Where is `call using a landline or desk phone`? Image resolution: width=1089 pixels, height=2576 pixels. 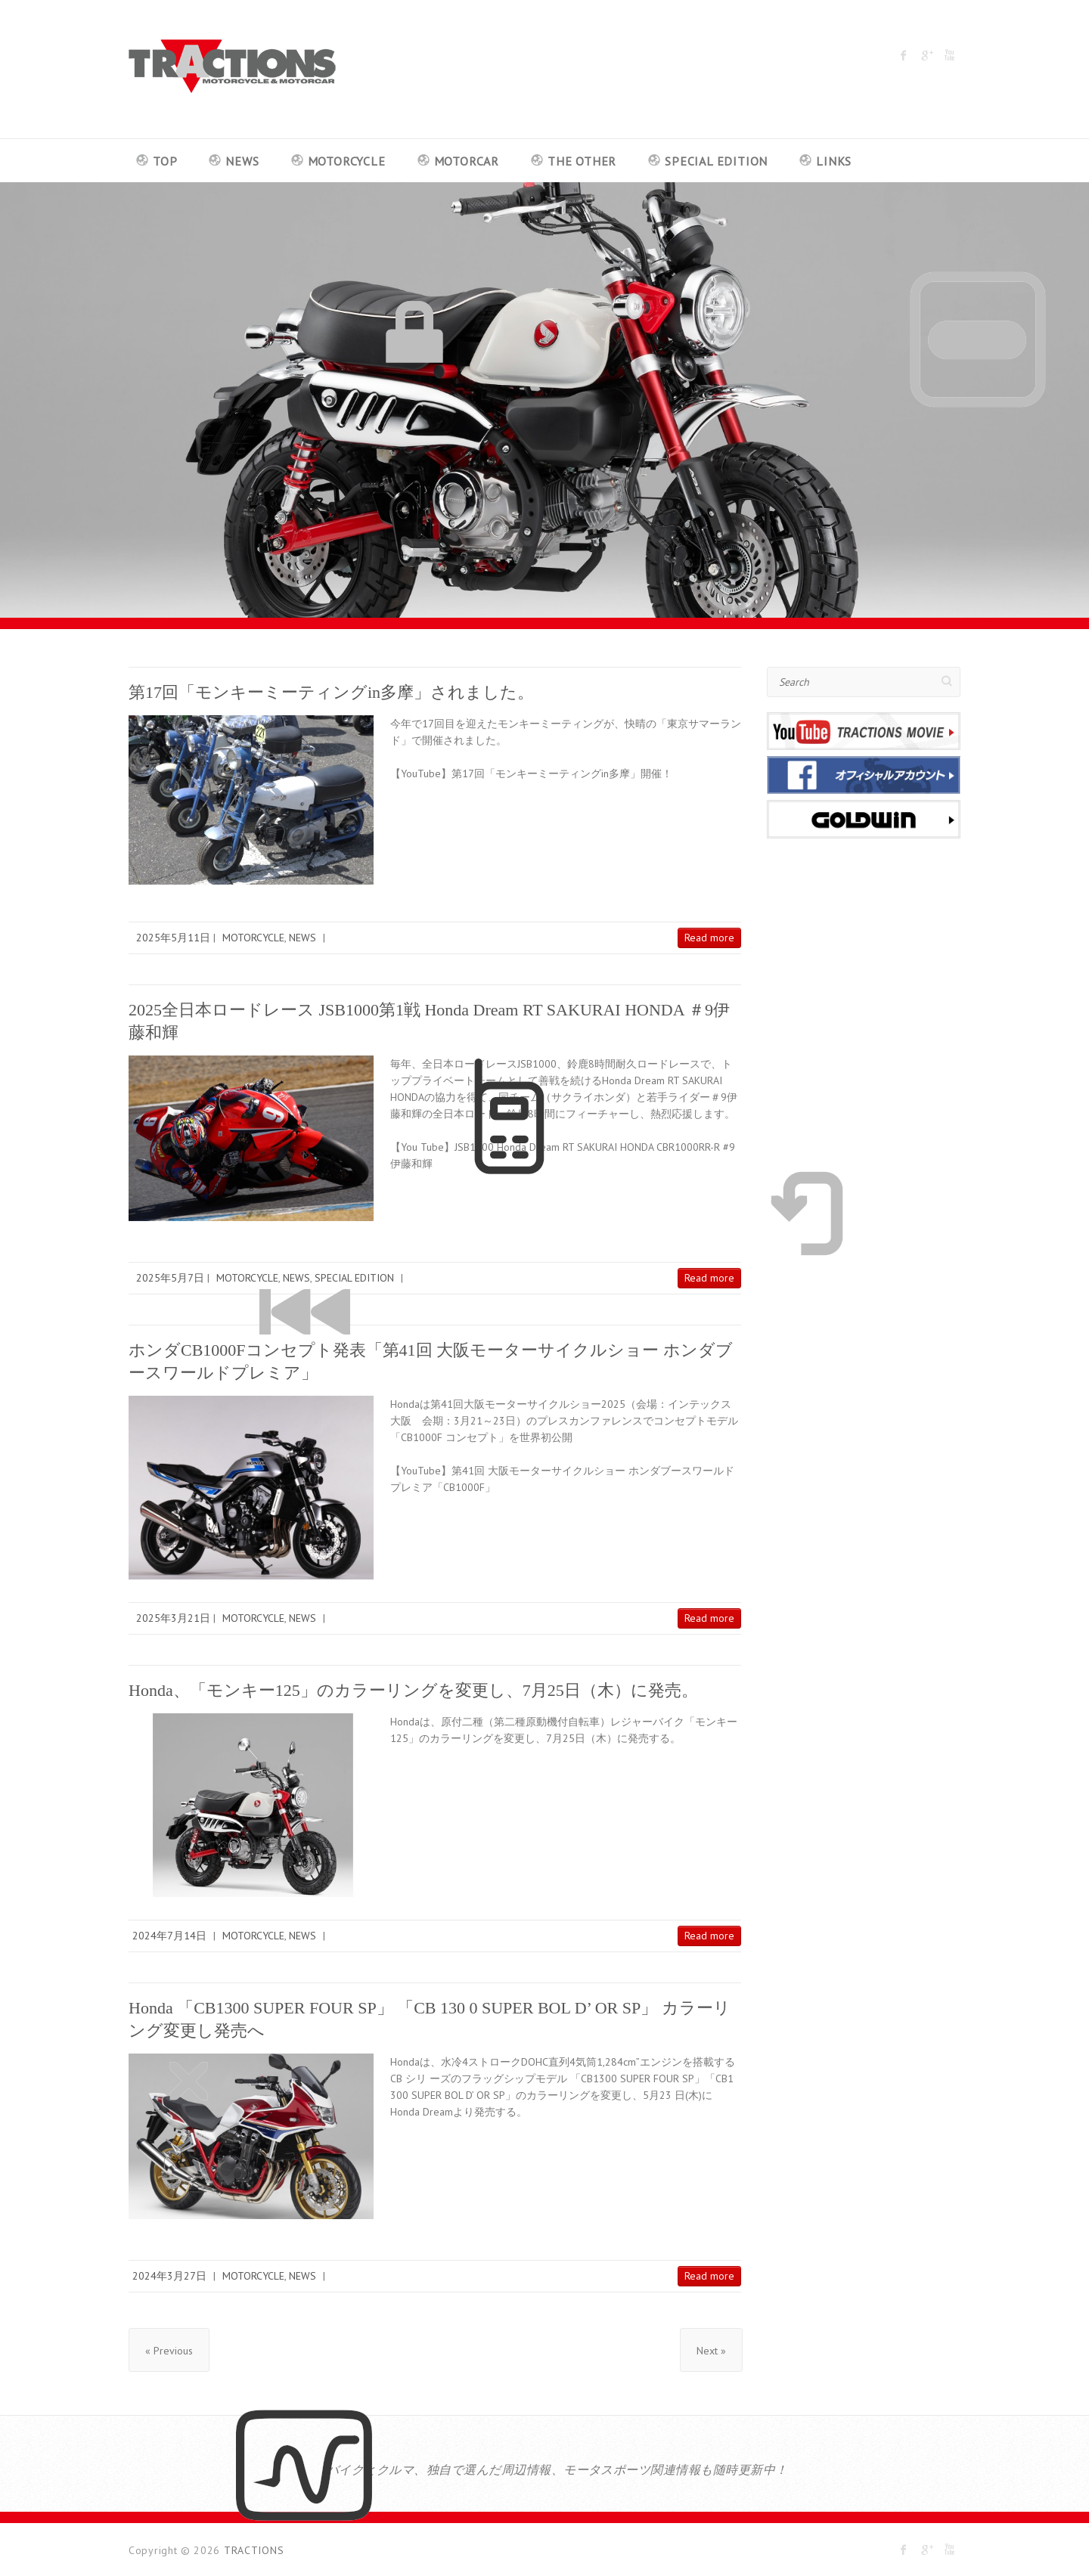
call using a landline or desk phone is located at coordinates (513, 1120).